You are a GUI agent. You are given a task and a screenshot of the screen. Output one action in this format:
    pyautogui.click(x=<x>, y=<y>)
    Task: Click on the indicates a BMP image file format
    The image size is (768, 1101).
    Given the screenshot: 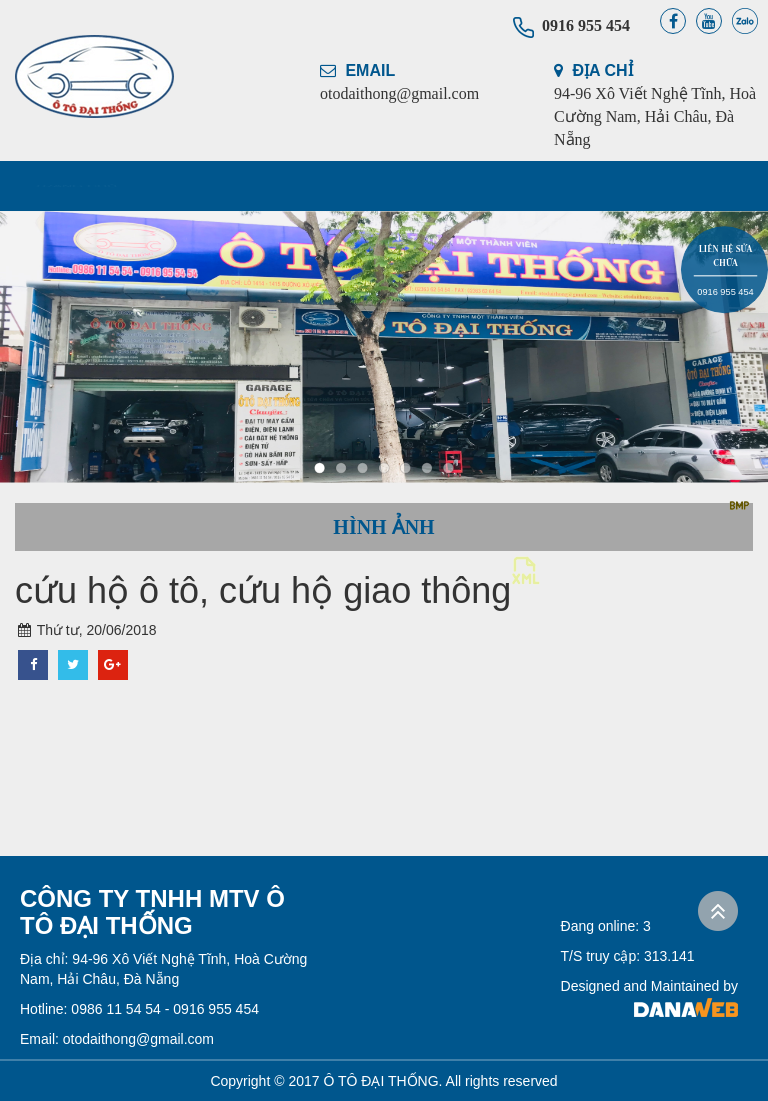 What is the action you would take?
    pyautogui.click(x=739, y=505)
    